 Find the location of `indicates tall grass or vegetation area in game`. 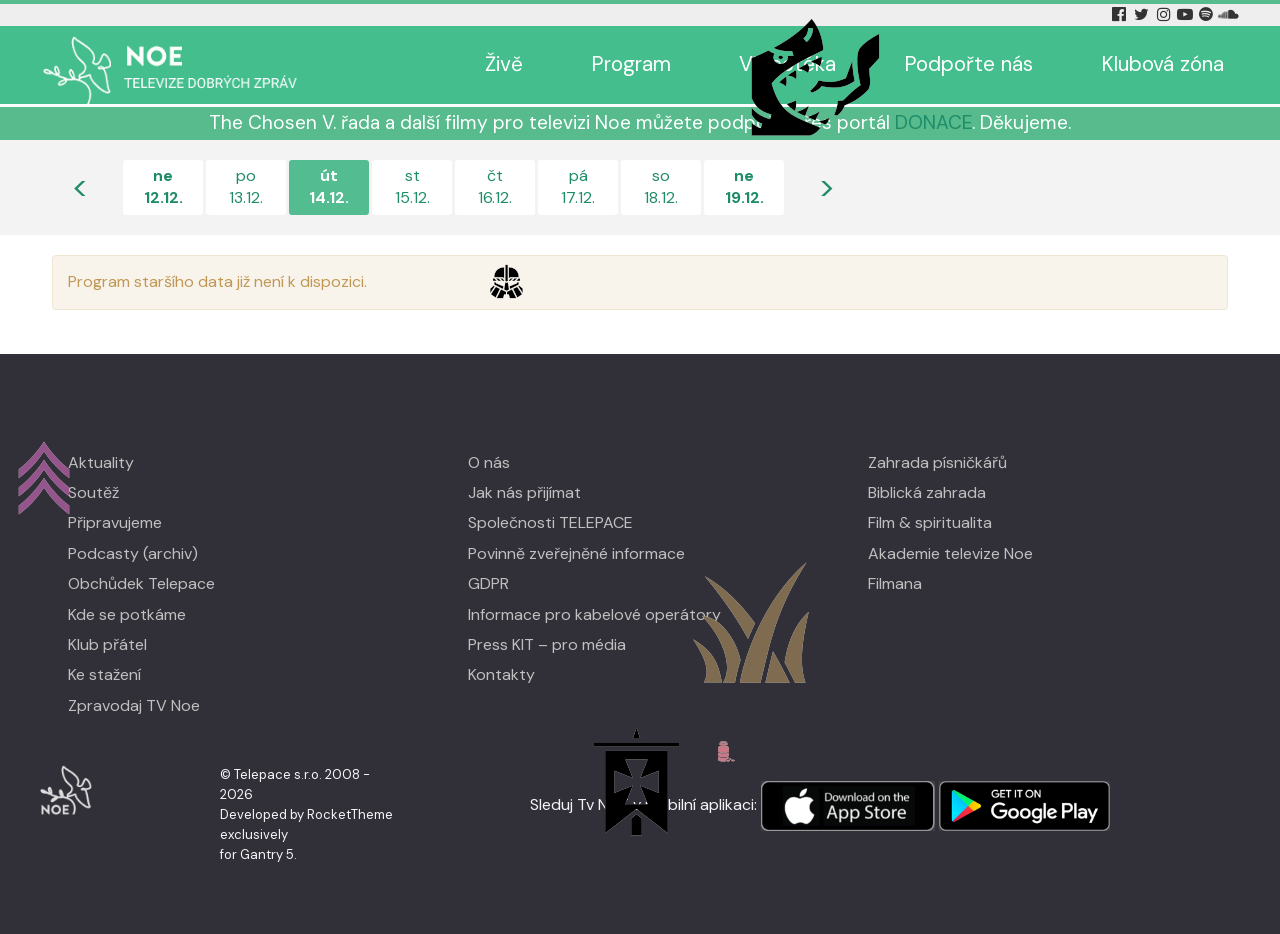

indicates tall grass or vegetation area in game is located at coordinates (752, 620).